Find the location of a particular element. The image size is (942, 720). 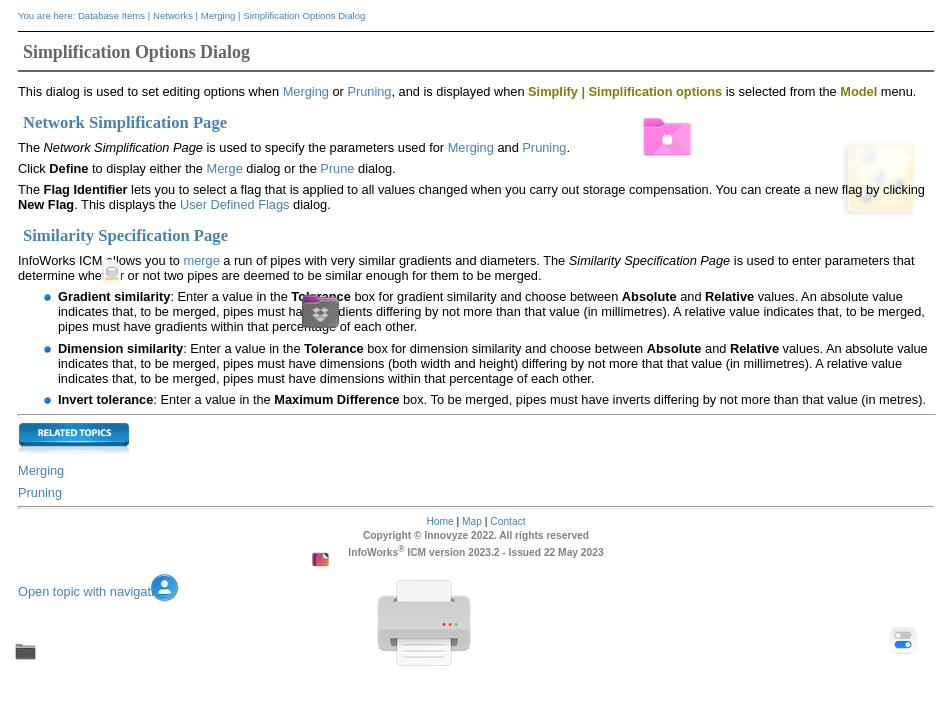

open your Dropbox folder is located at coordinates (320, 310).